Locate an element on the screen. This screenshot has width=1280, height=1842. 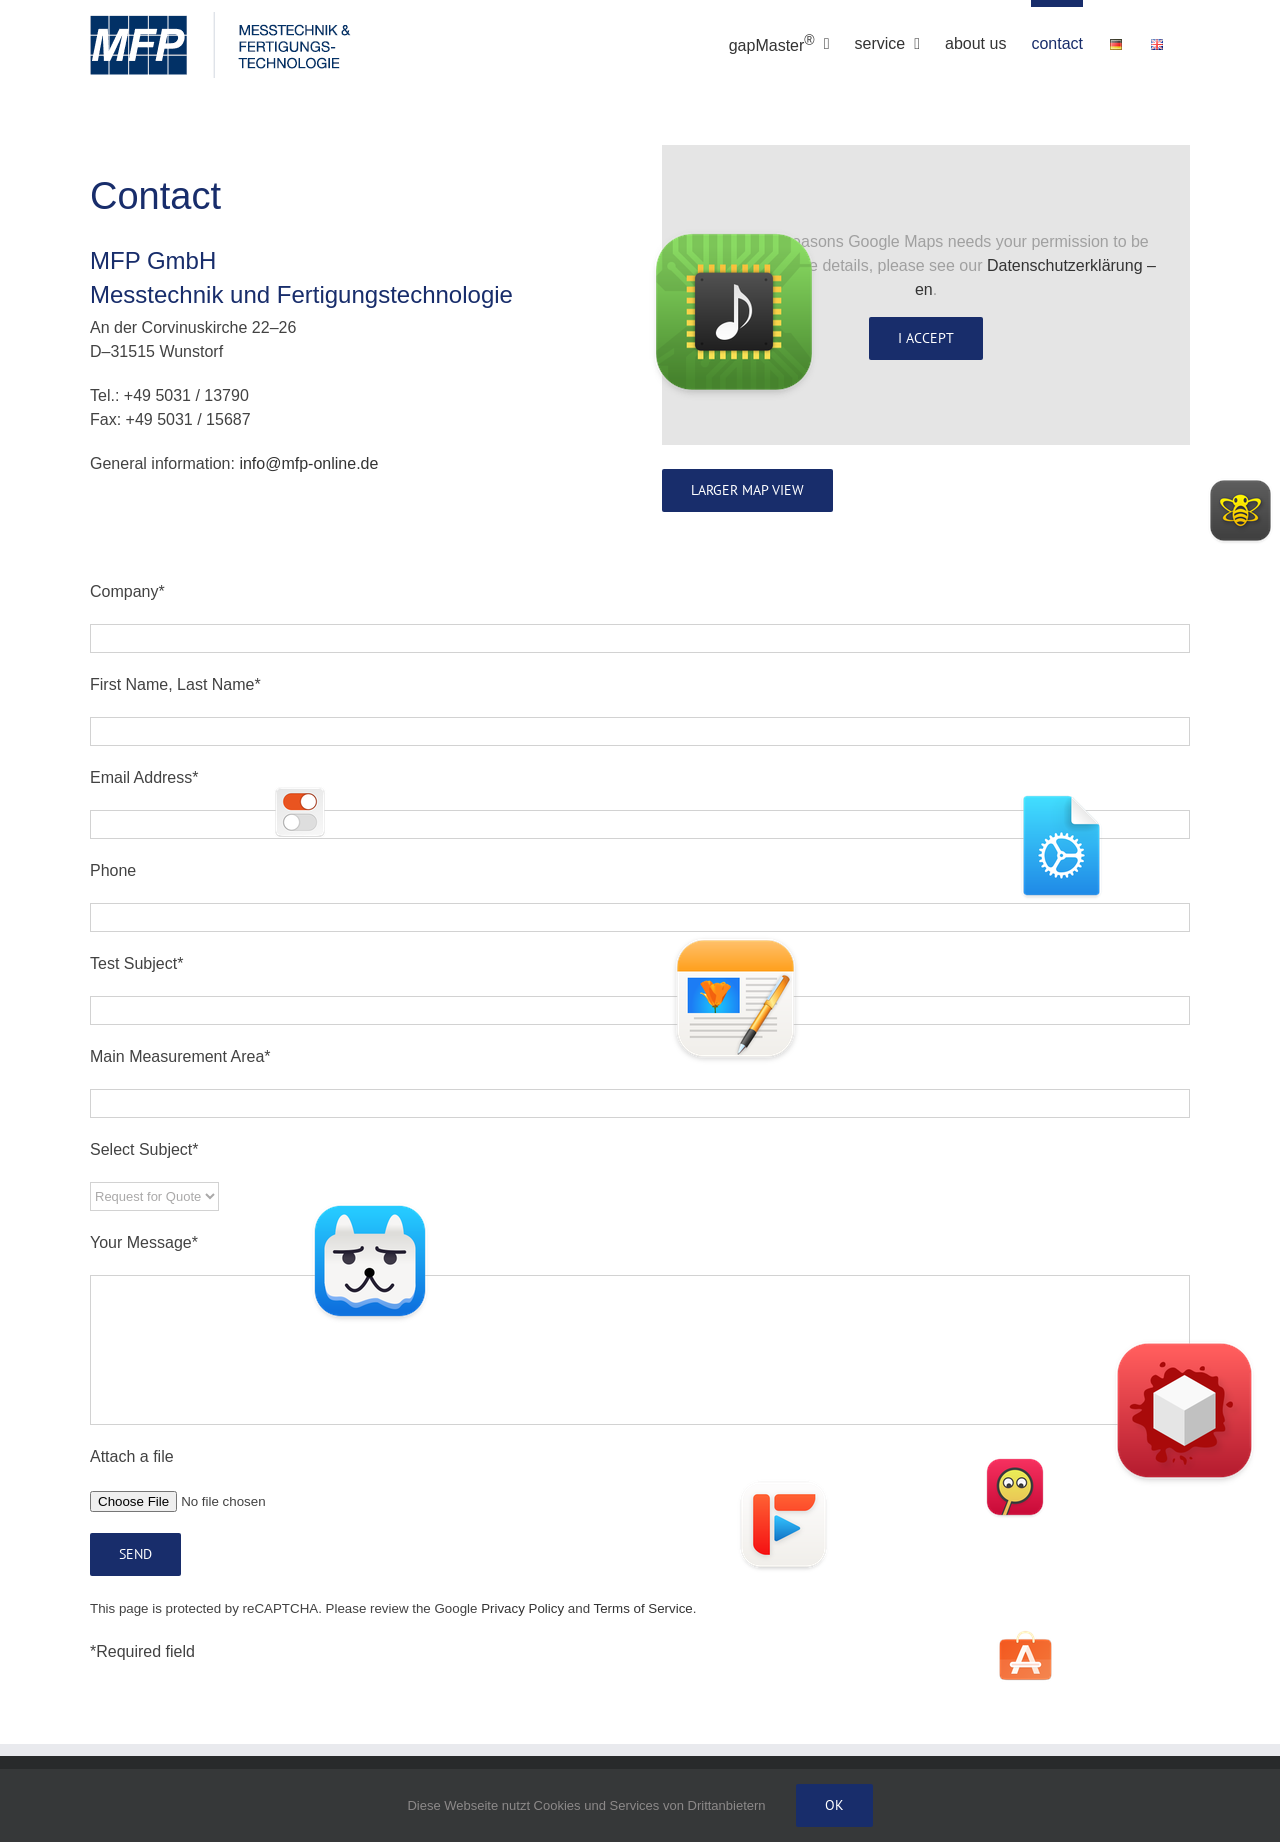
open Alpaca AI chat application is located at coordinates (370, 1261).